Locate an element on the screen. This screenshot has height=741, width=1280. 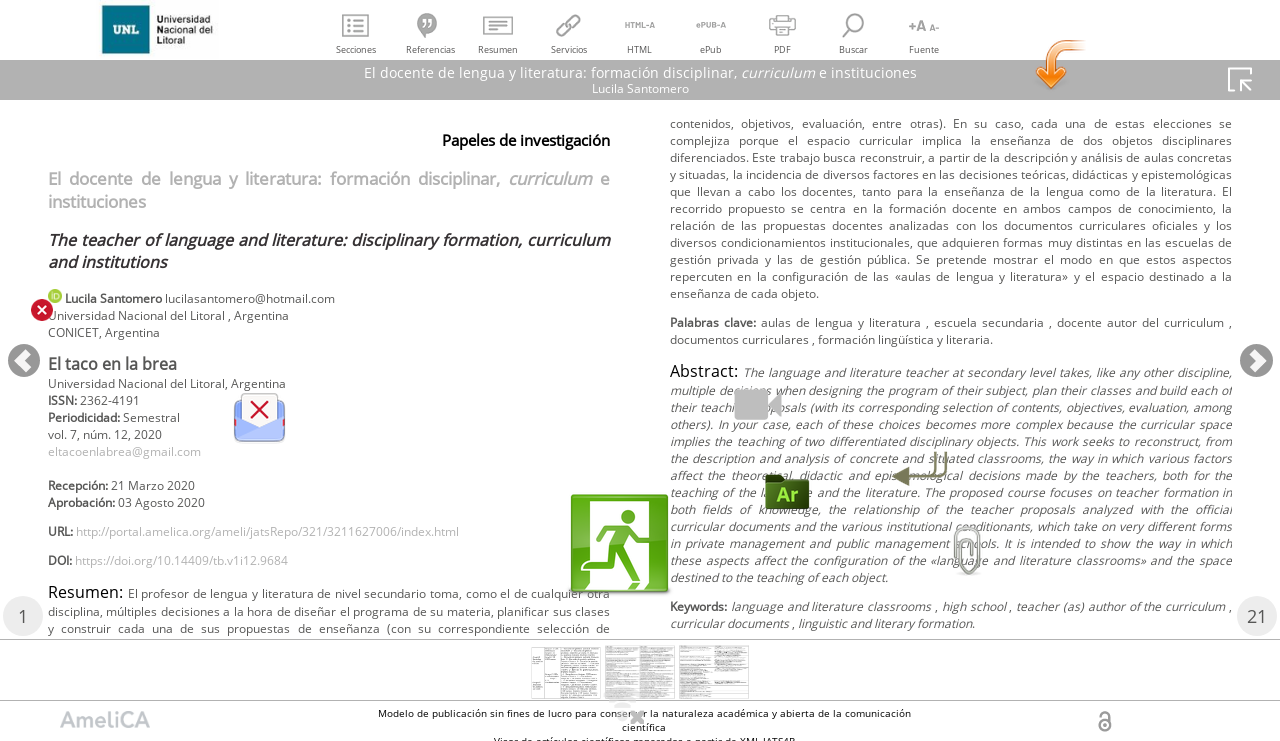
reply to all recipients of an email is located at coordinates (918, 468).